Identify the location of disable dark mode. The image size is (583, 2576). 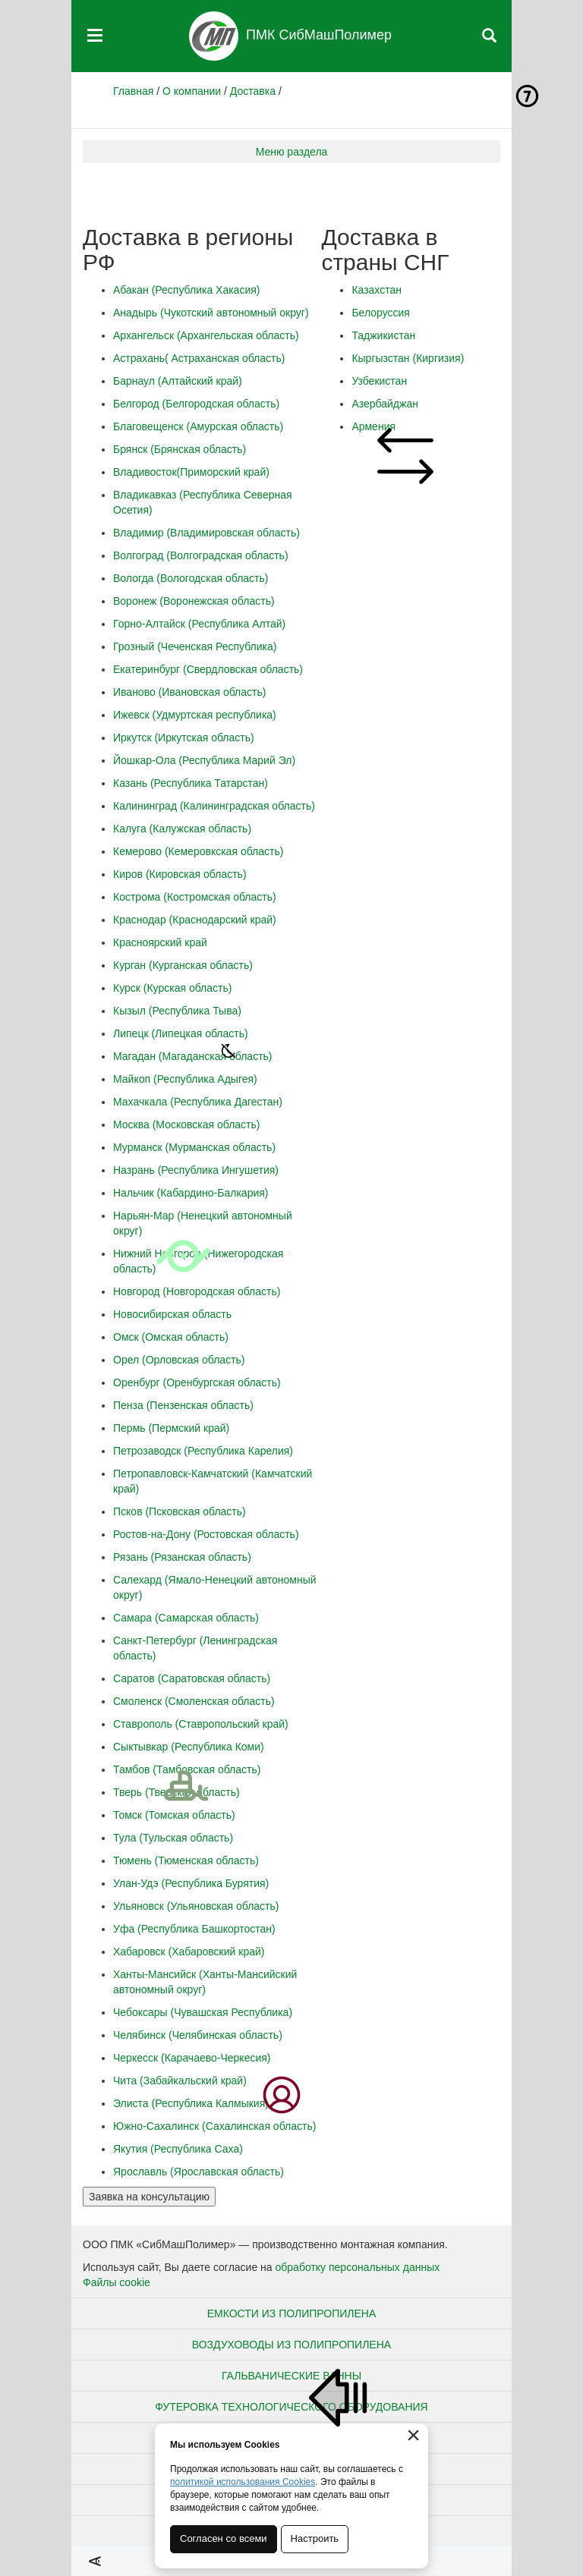
(228, 1051).